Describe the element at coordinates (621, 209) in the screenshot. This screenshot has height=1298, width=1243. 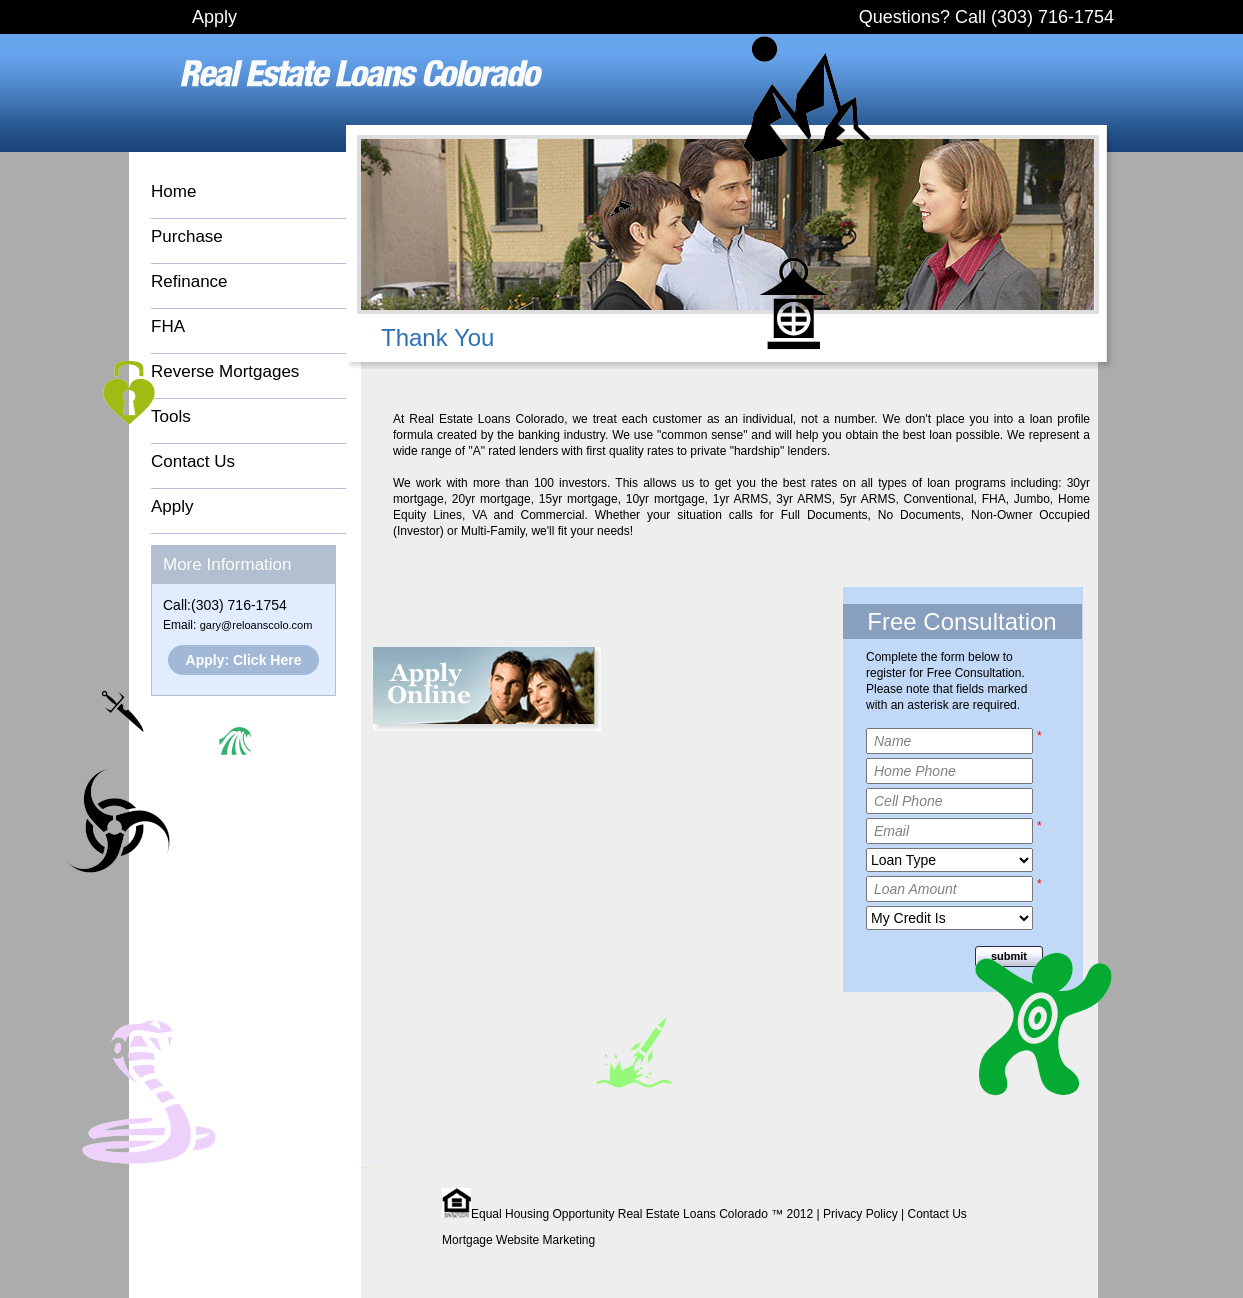
I see `order food or access food delivery services` at that location.